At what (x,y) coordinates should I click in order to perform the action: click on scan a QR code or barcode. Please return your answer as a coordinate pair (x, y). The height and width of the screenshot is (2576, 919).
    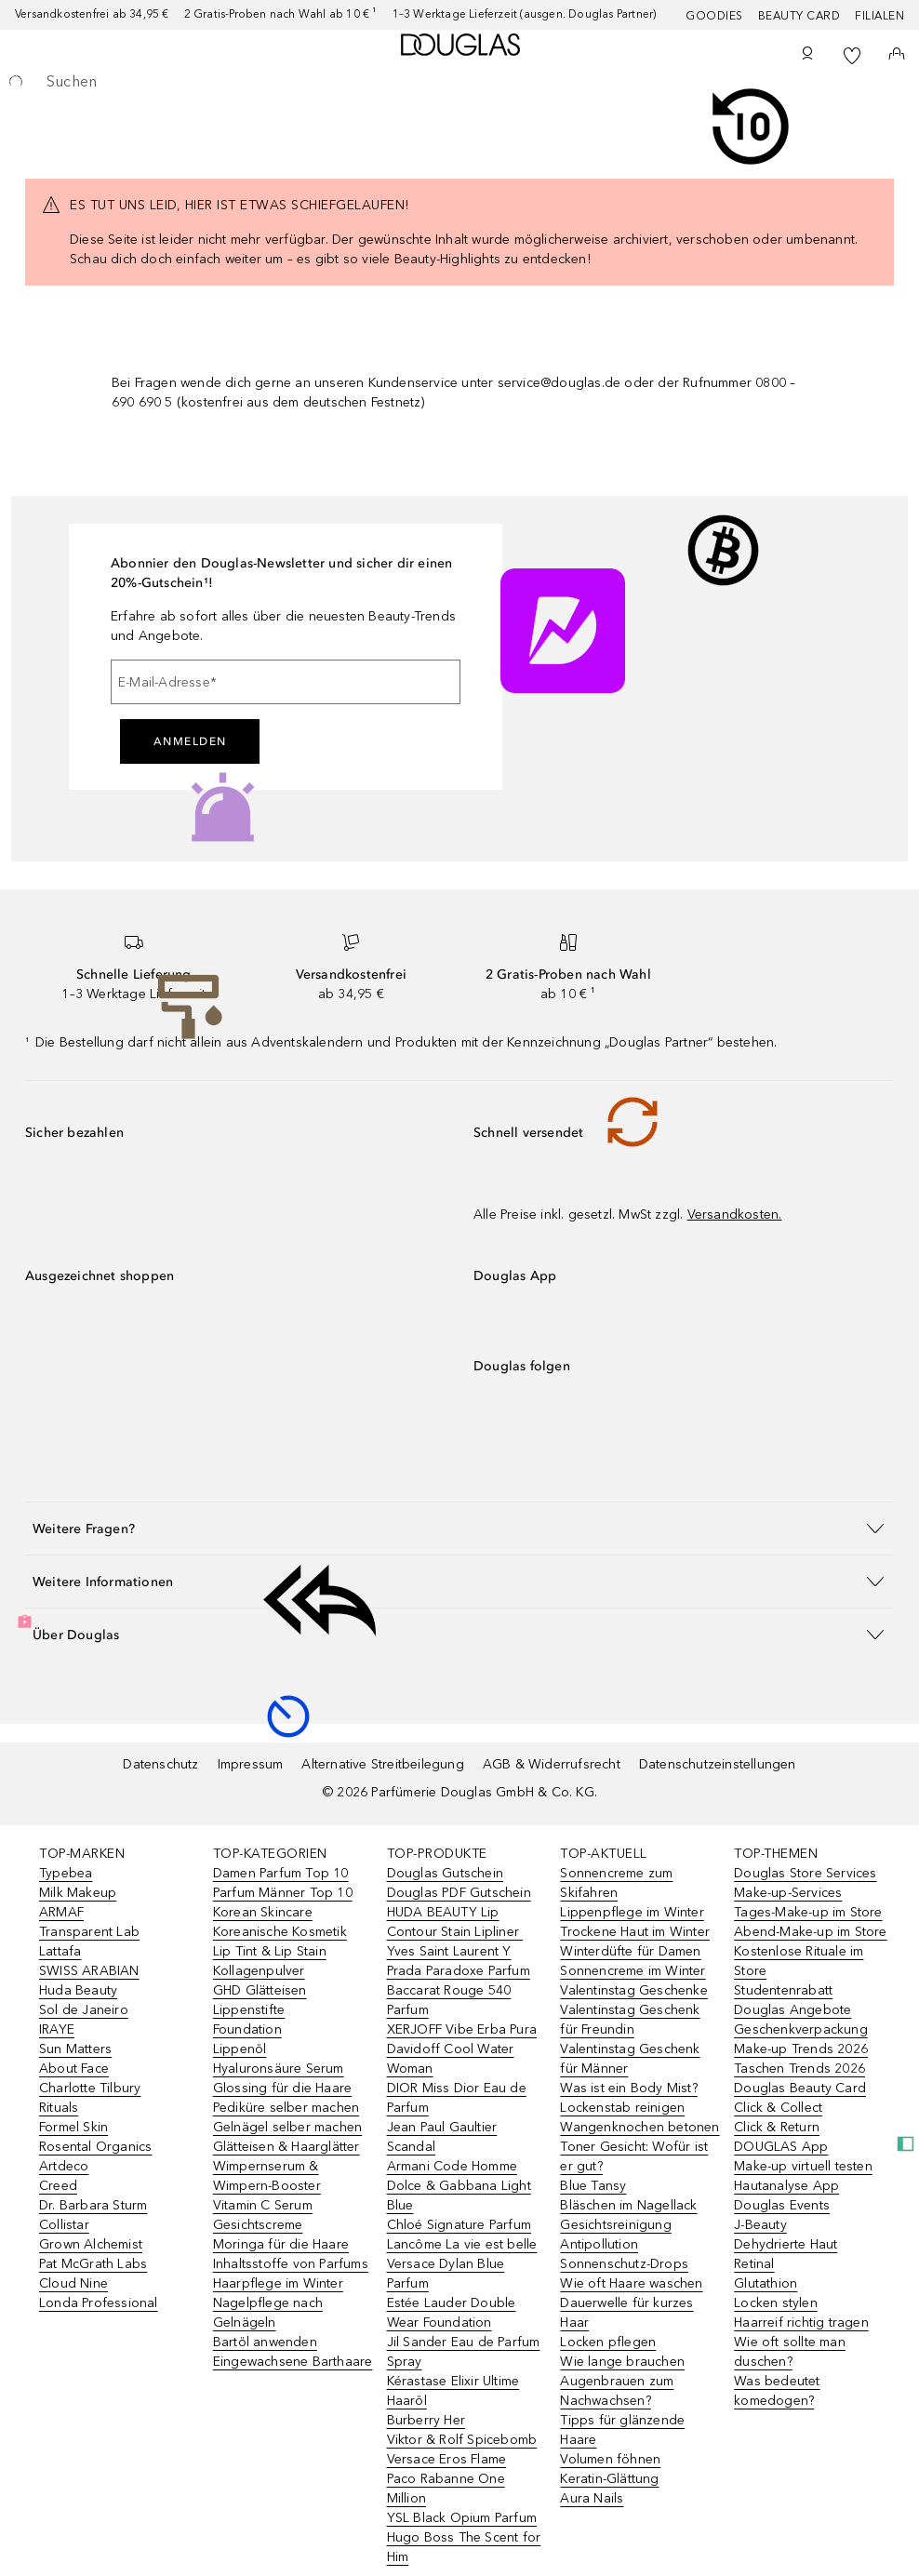
    Looking at the image, I should click on (288, 1716).